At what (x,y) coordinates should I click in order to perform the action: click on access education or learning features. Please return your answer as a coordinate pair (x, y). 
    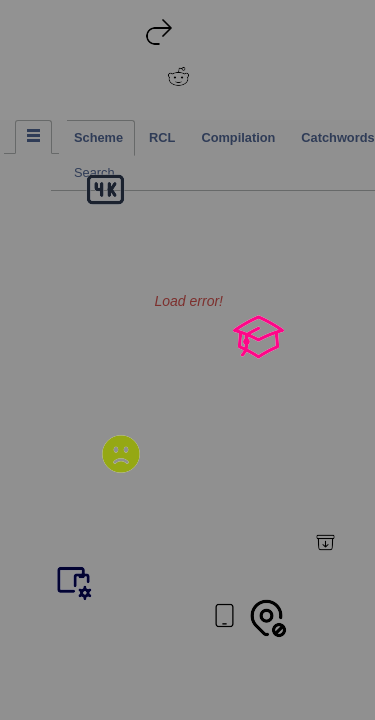
    Looking at the image, I should click on (258, 336).